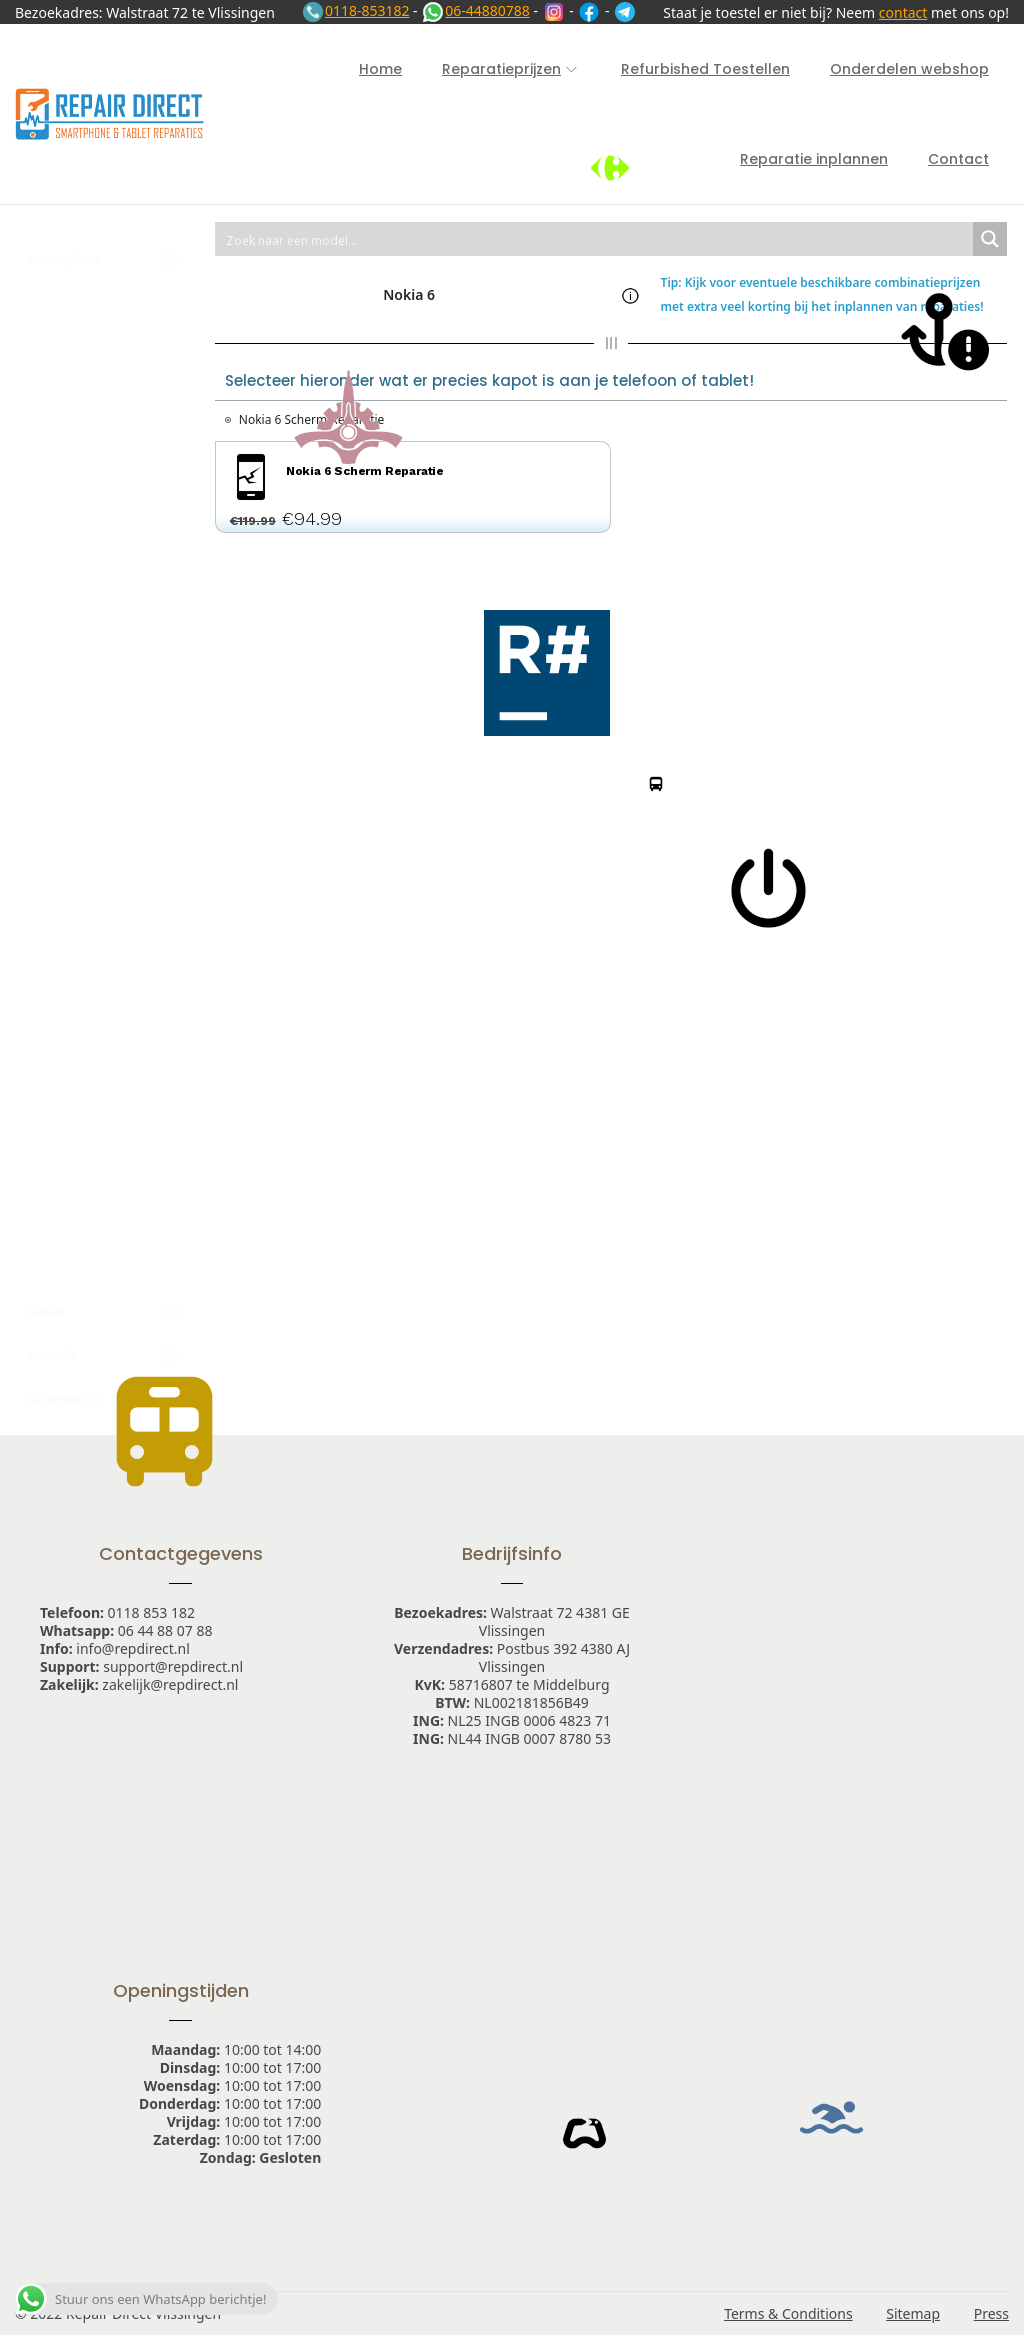  I want to click on open the Carrefour shopping app, so click(610, 168).